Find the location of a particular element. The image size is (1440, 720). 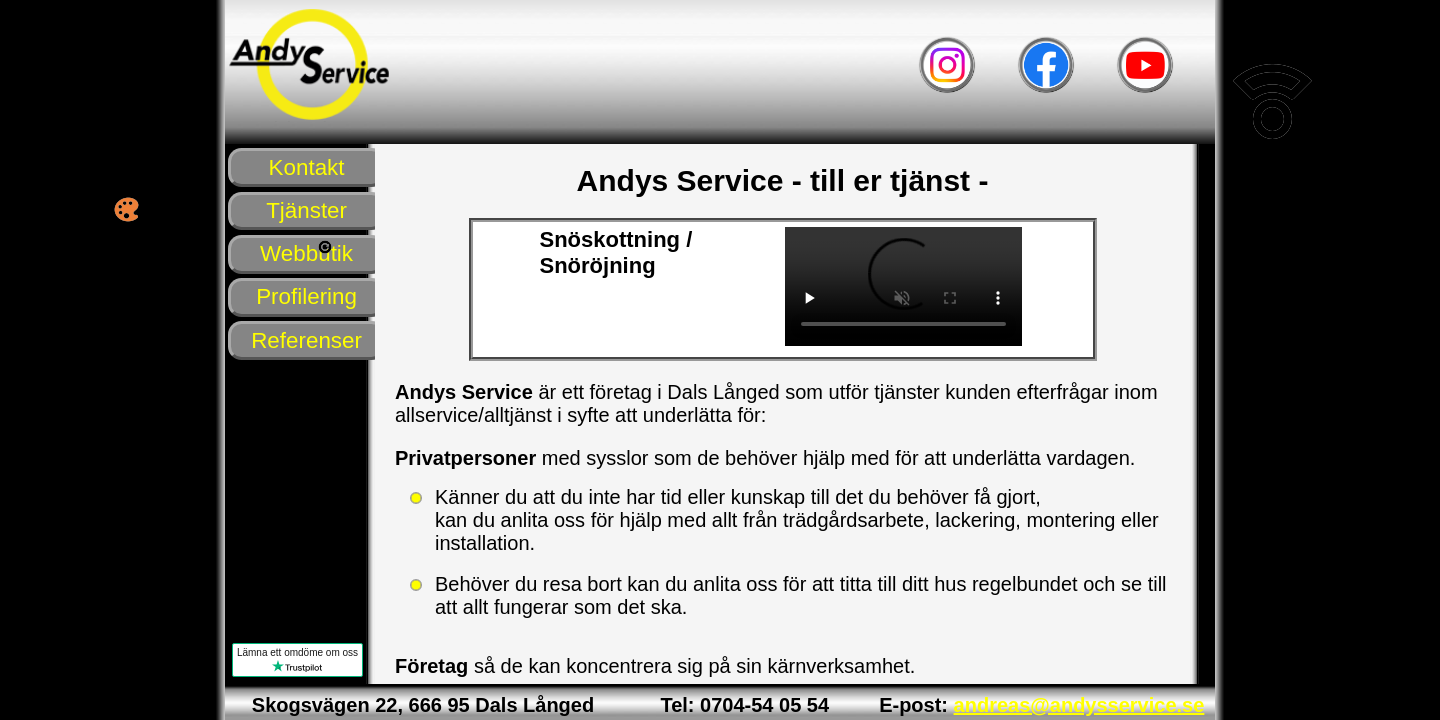

refresh or reload content is located at coordinates (325, 247).